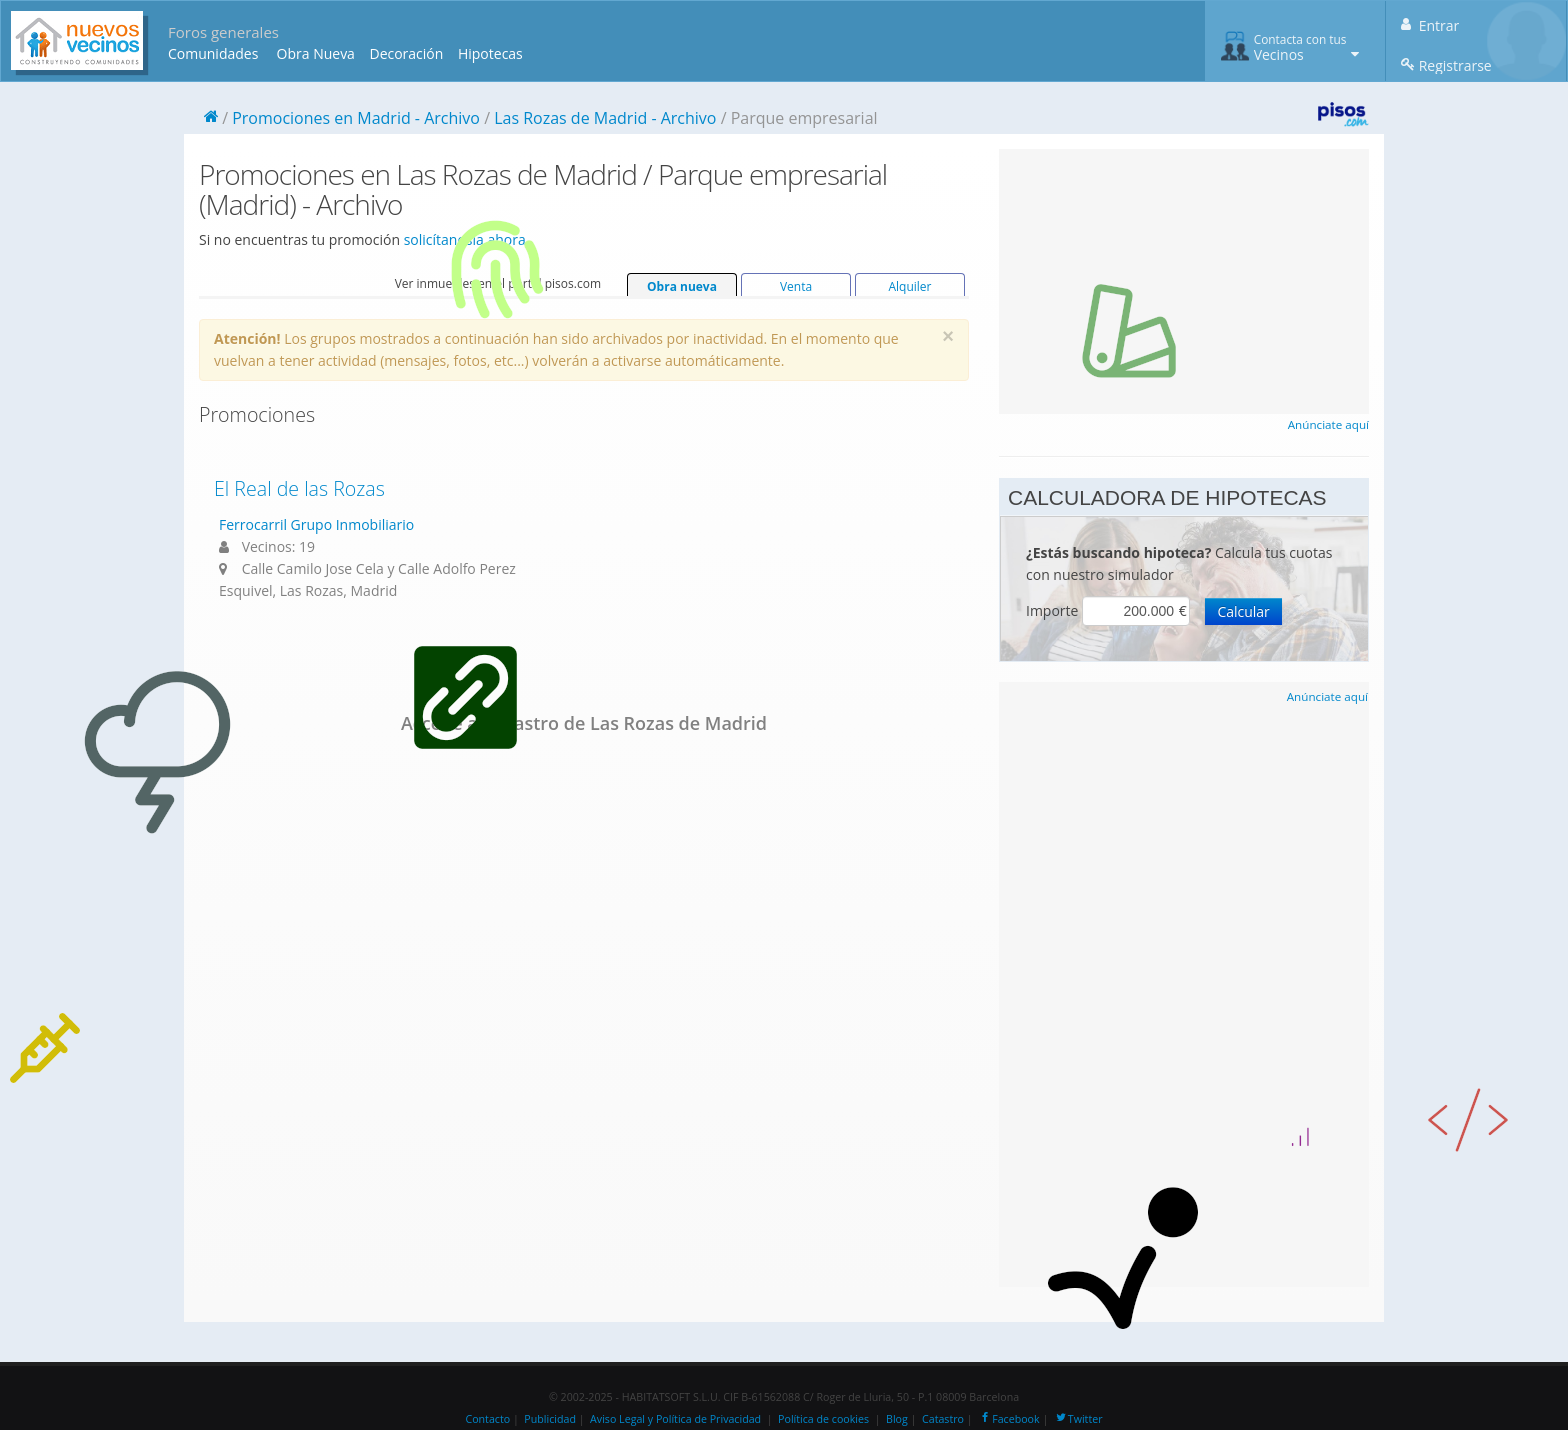 This screenshot has height=1430, width=1568. What do you see at coordinates (1123, 1254) in the screenshot?
I see `indicates a bounce or rebound animation to the right` at bounding box center [1123, 1254].